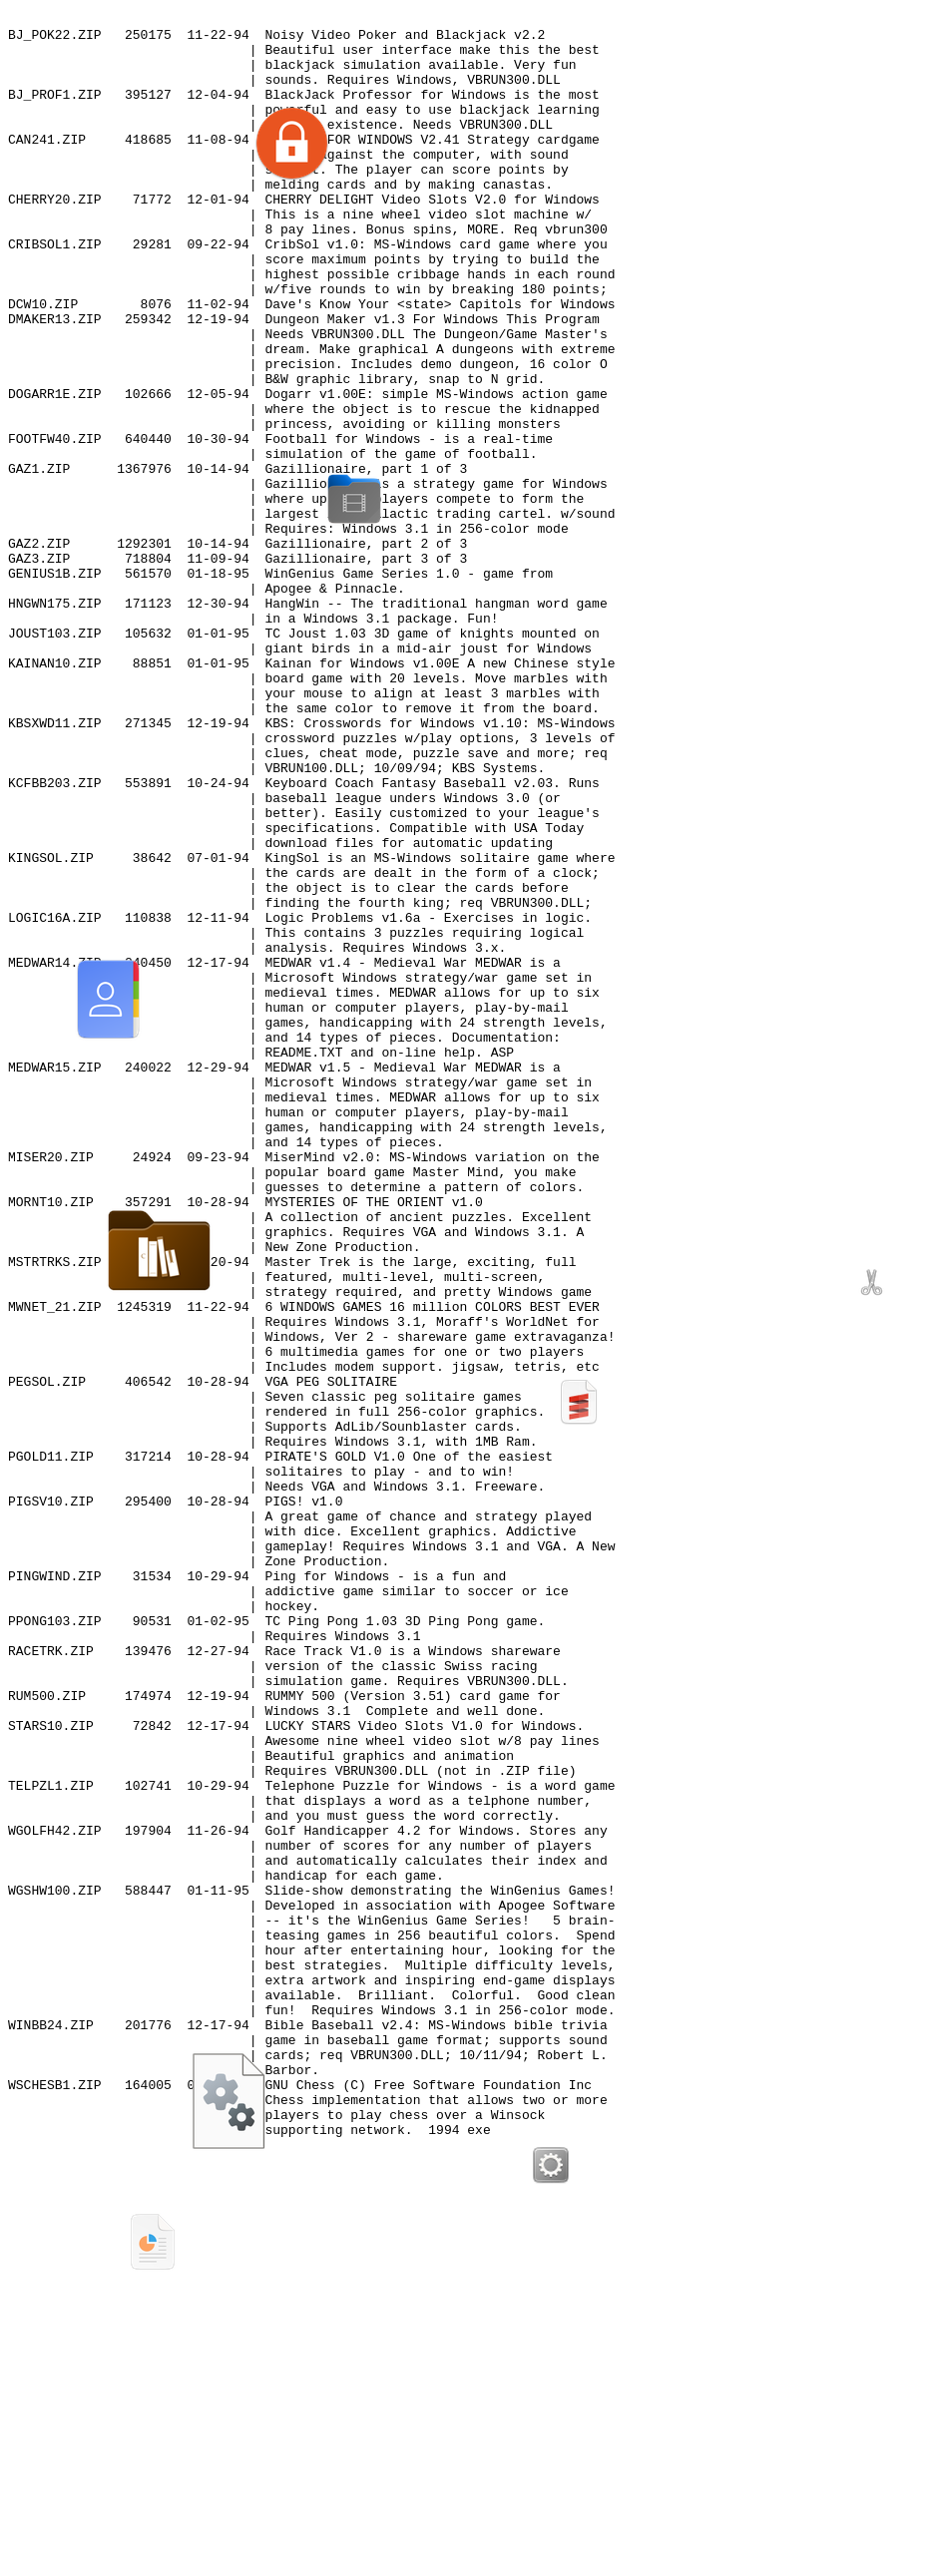  What do you see at coordinates (579, 1402) in the screenshot?
I see `a scala programming language source file` at bounding box center [579, 1402].